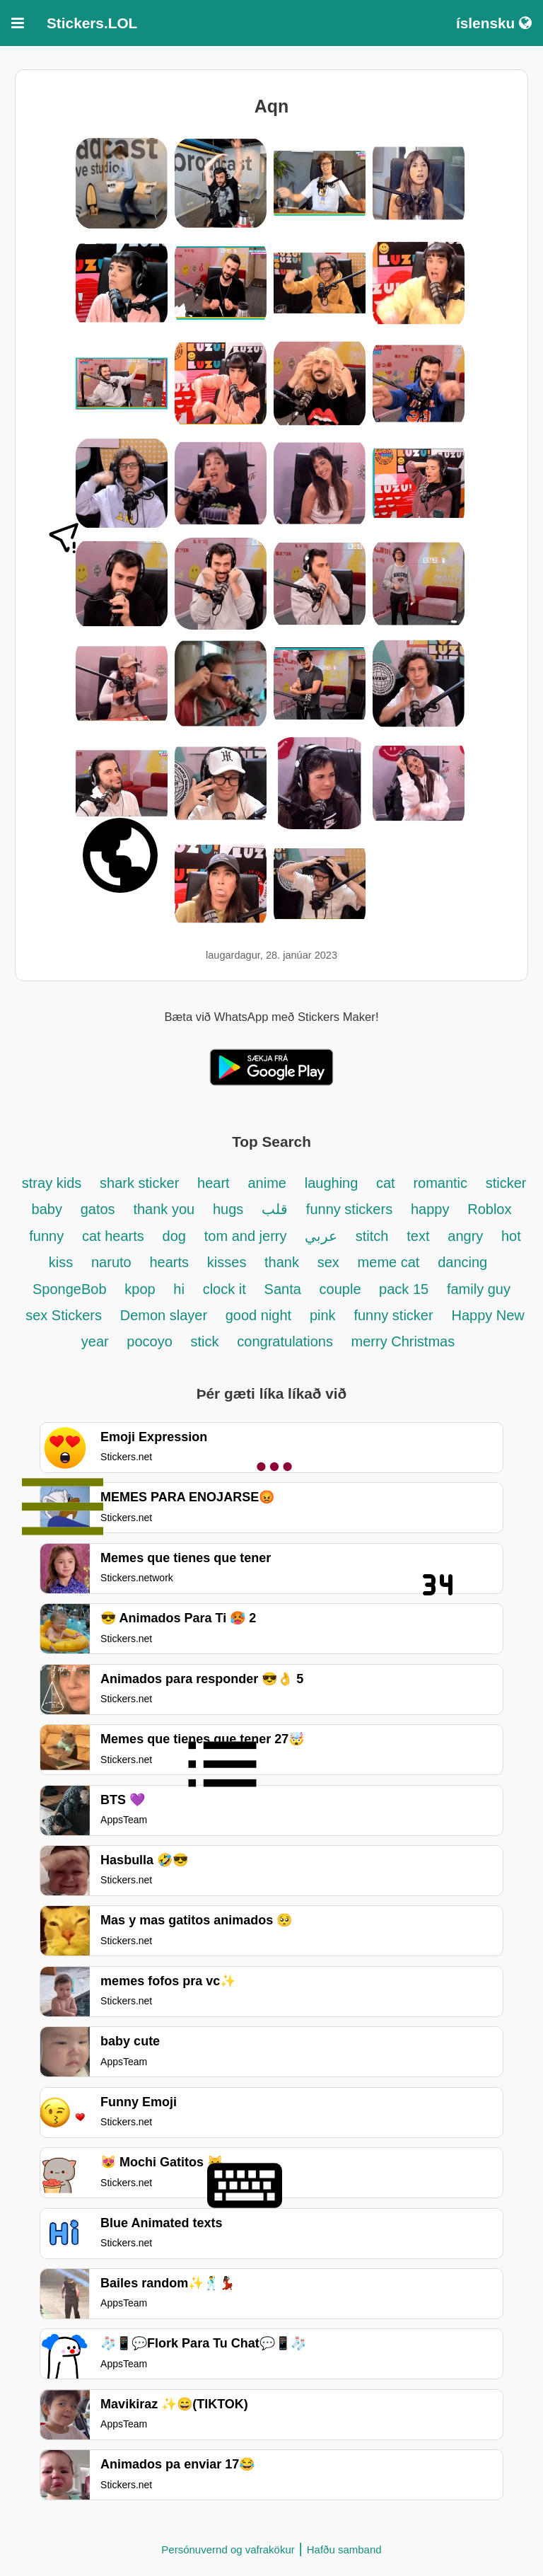 Image resolution: width=543 pixels, height=2576 pixels. Describe the element at coordinates (245, 2185) in the screenshot. I see `open the on-screen keyboard` at that location.